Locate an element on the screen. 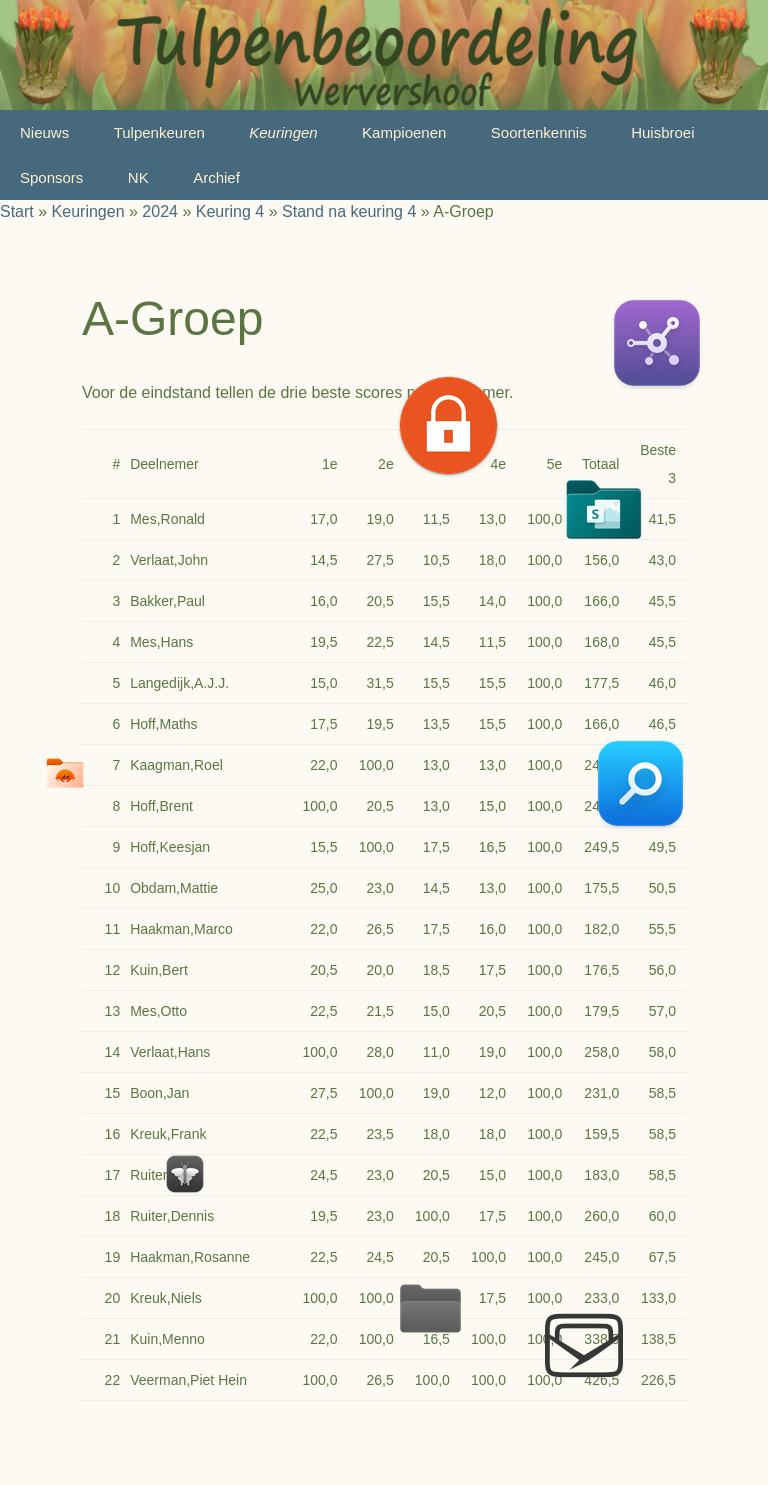  open qmmp audio player is located at coordinates (185, 1174).